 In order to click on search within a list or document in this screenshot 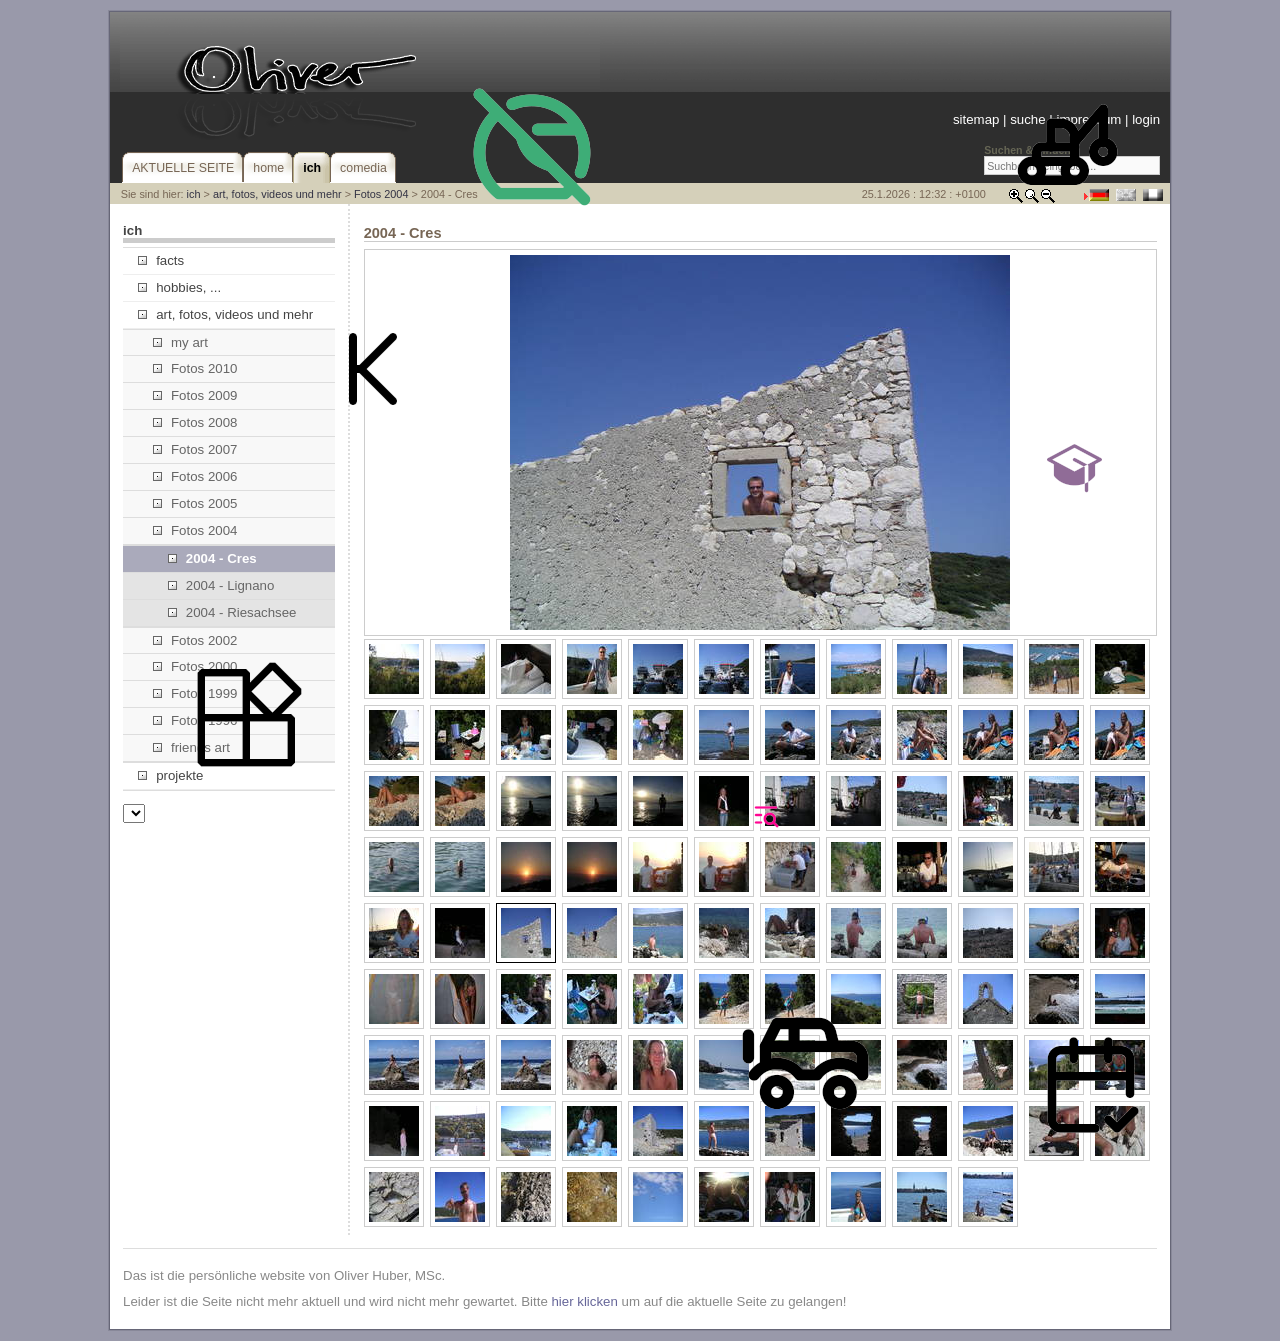, I will do `click(766, 815)`.